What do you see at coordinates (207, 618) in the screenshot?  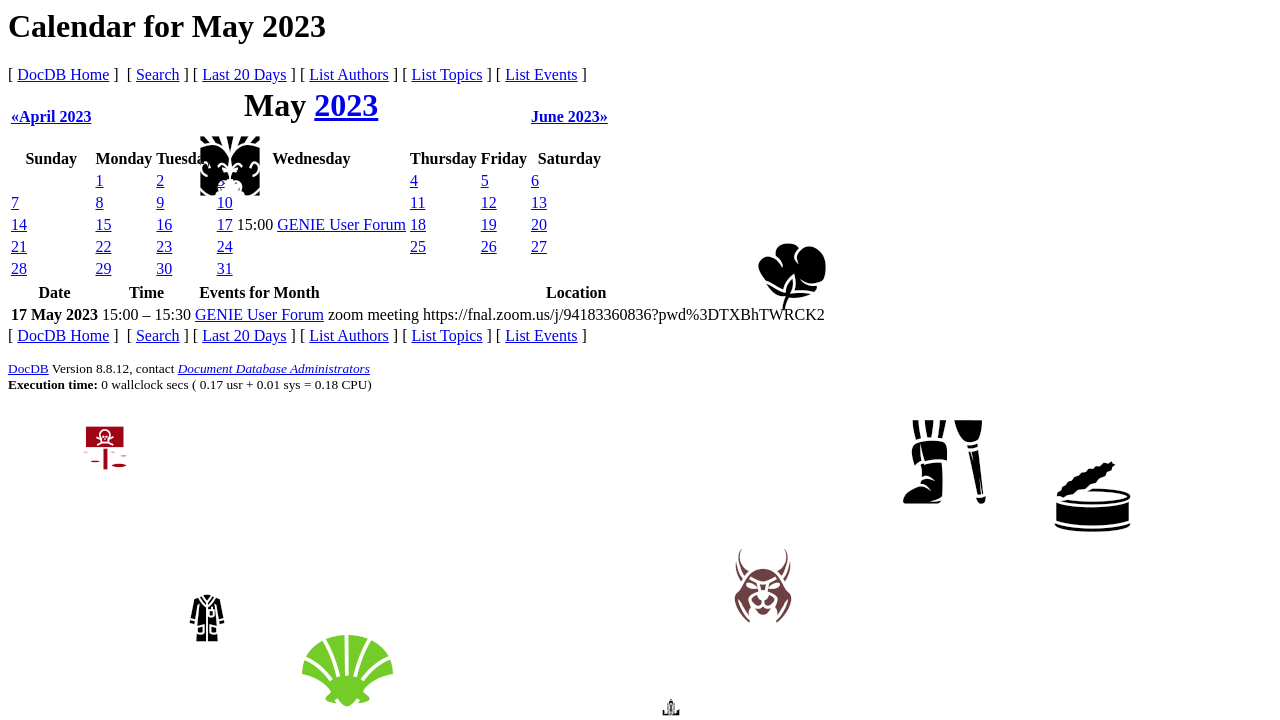 I see `access science or laboratory features` at bounding box center [207, 618].